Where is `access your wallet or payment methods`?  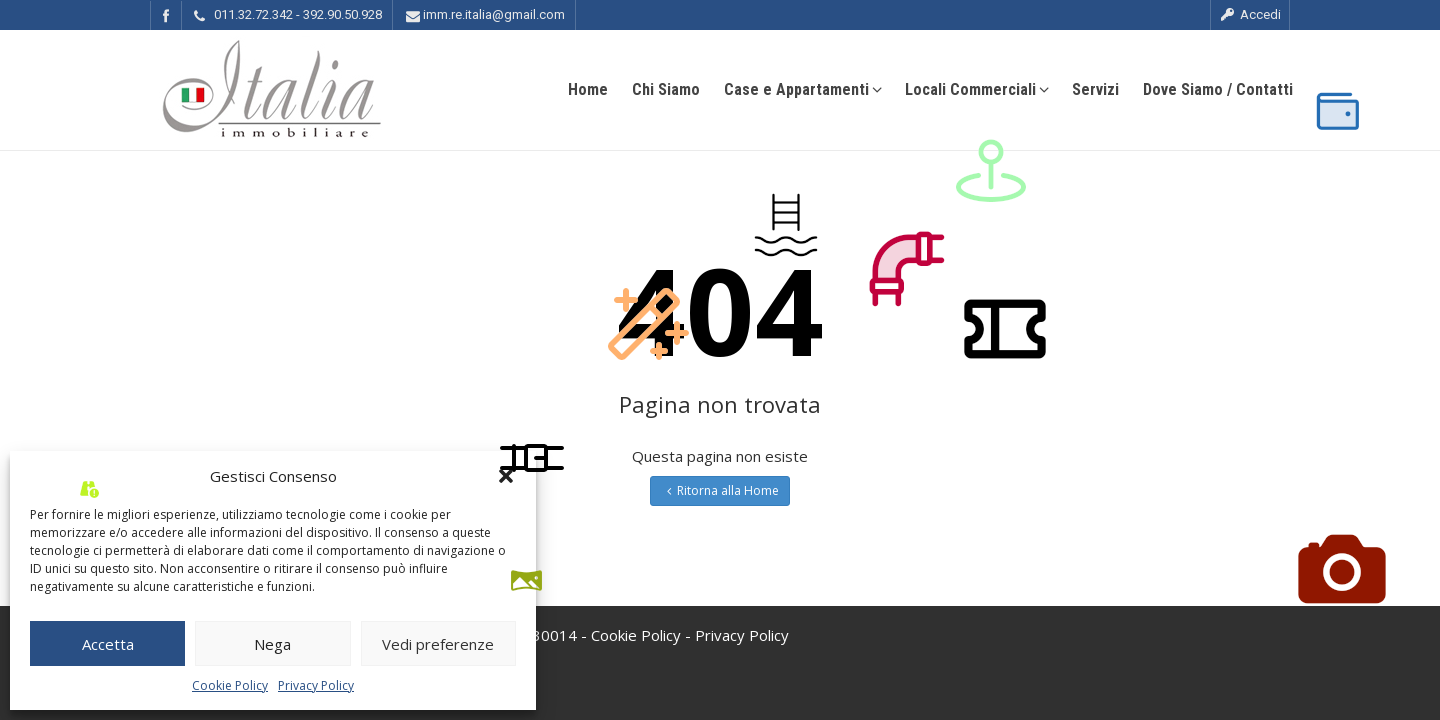 access your wallet or payment methods is located at coordinates (1337, 113).